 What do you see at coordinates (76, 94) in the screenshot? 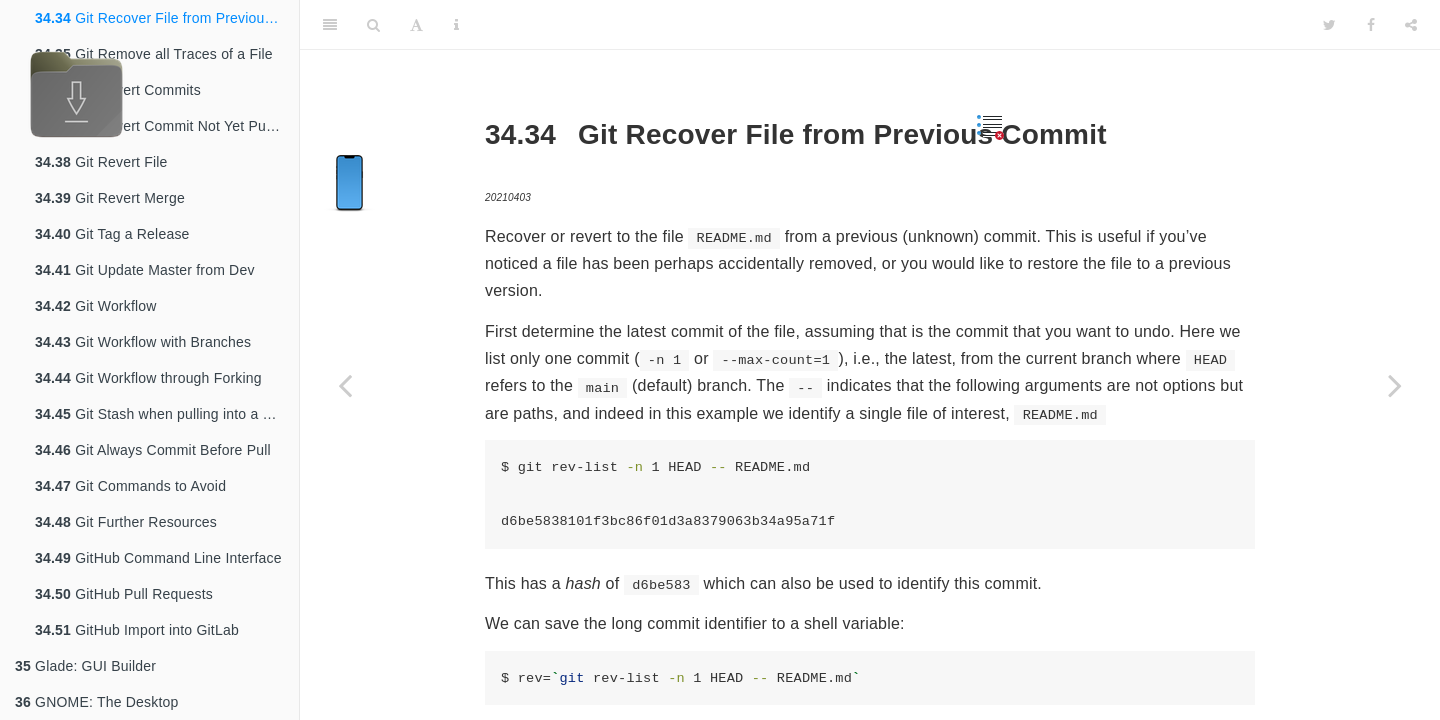
I see `open your downloads folder` at bounding box center [76, 94].